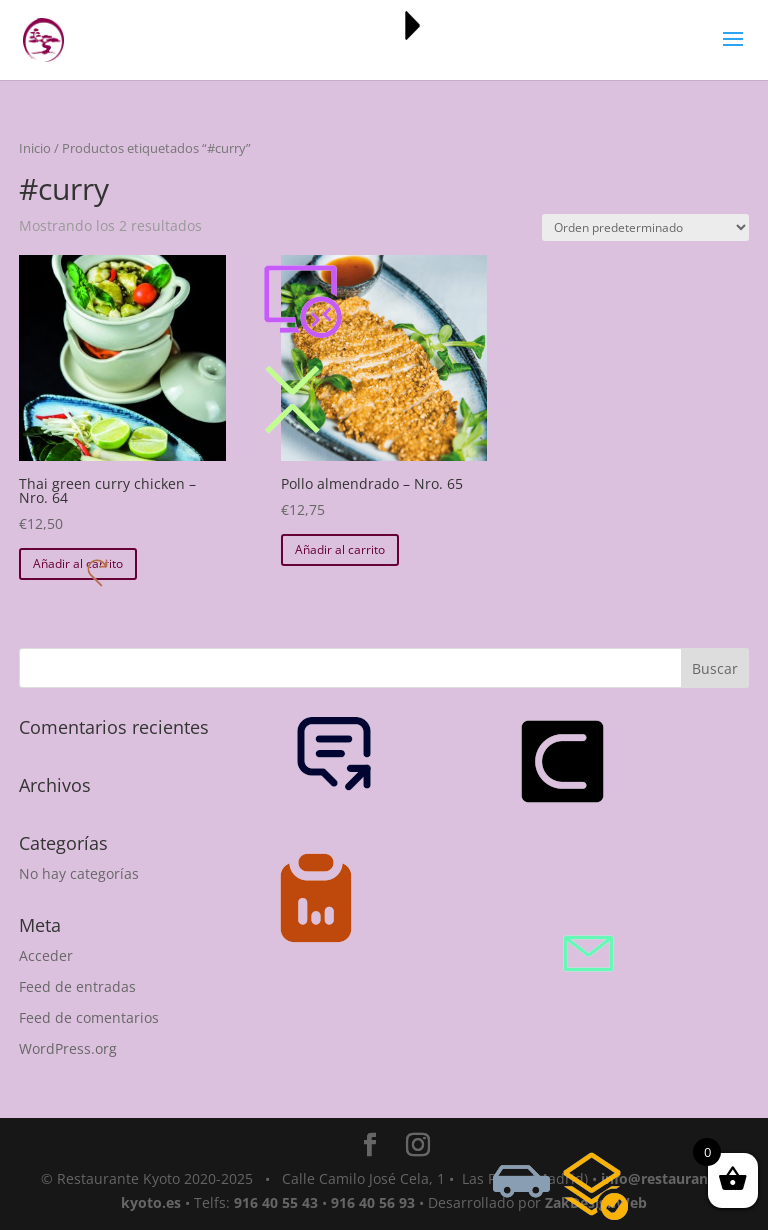 Image resolution: width=768 pixels, height=1230 pixels. What do you see at coordinates (98, 572) in the screenshot?
I see `redo the last undone action` at bounding box center [98, 572].